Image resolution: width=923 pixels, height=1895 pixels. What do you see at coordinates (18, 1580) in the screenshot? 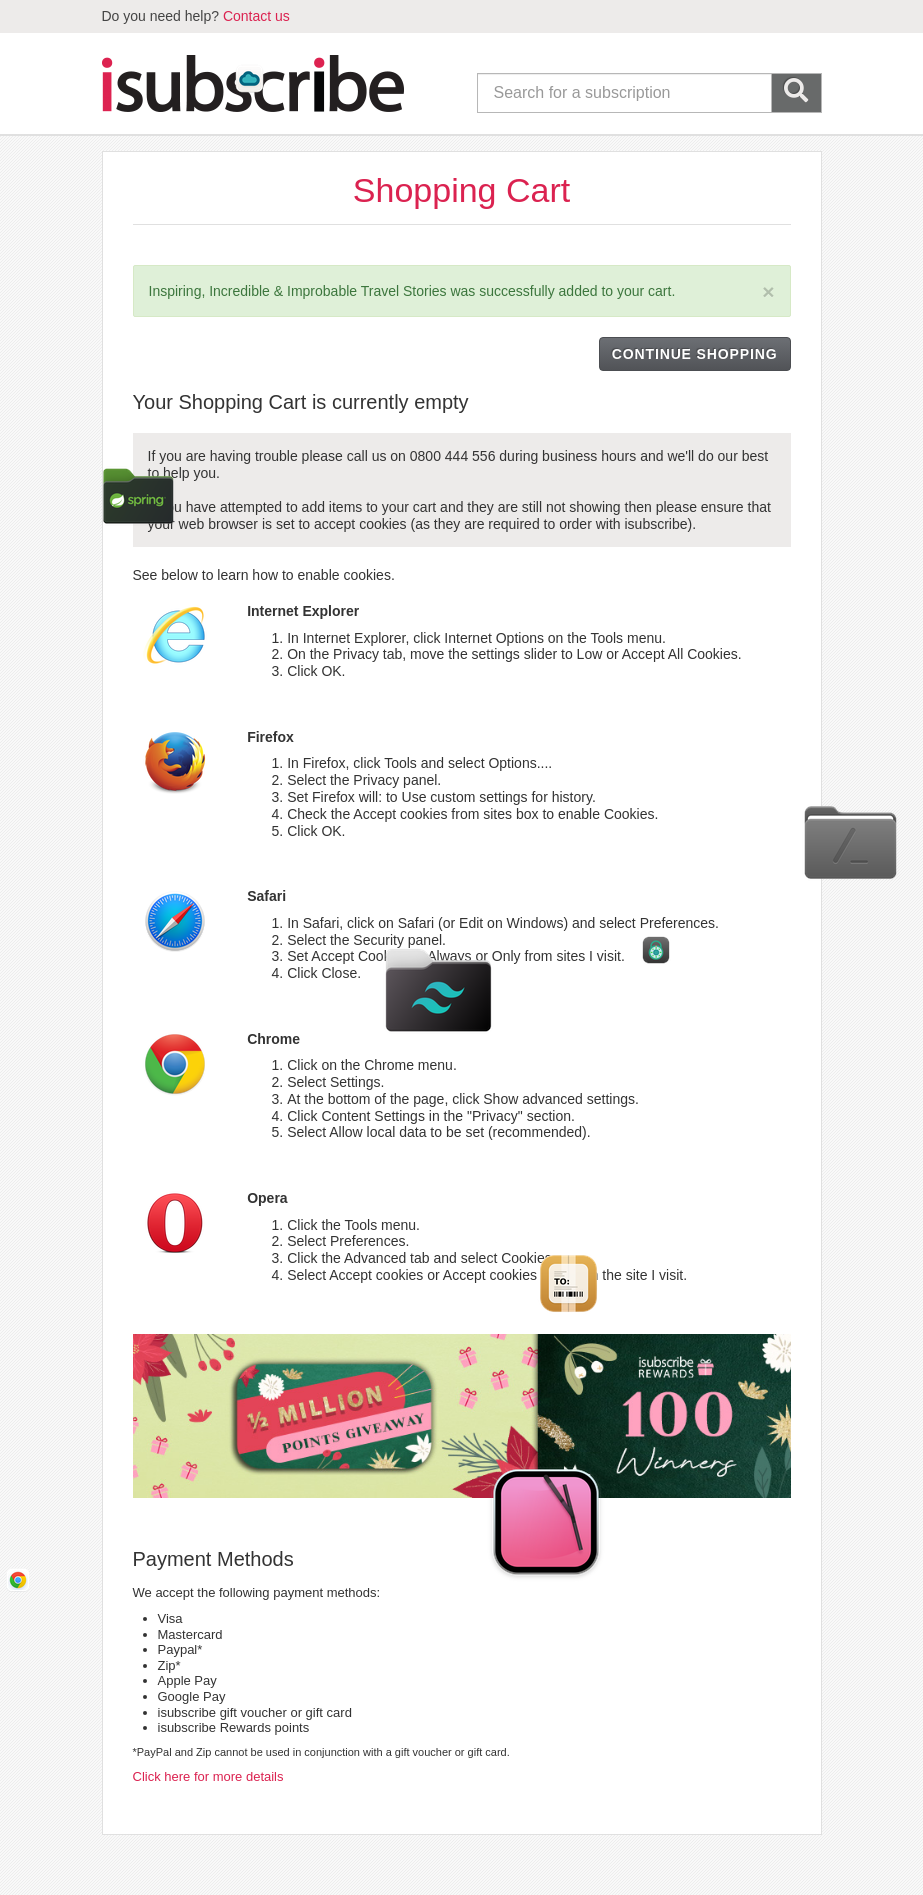
I see `open google chrome browser` at bounding box center [18, 1580].